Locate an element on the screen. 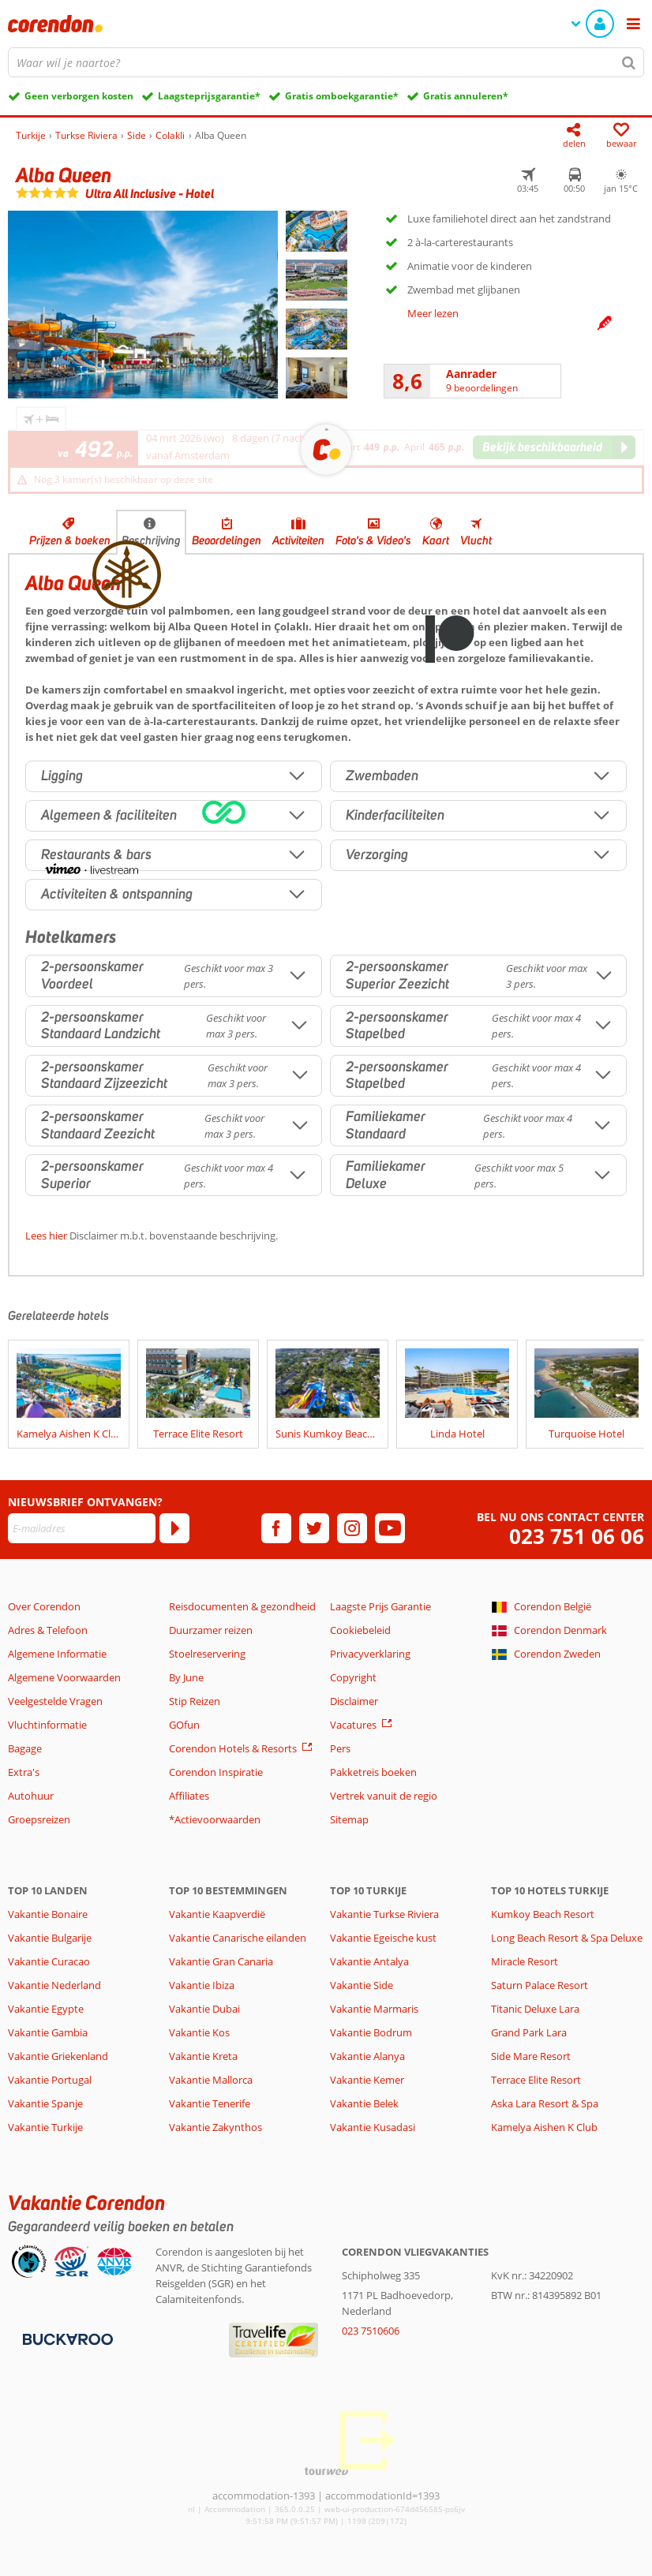 The height and width of the screenshot is (2576, 652). open vimeo livestream app is located at coordinates (92, 869).